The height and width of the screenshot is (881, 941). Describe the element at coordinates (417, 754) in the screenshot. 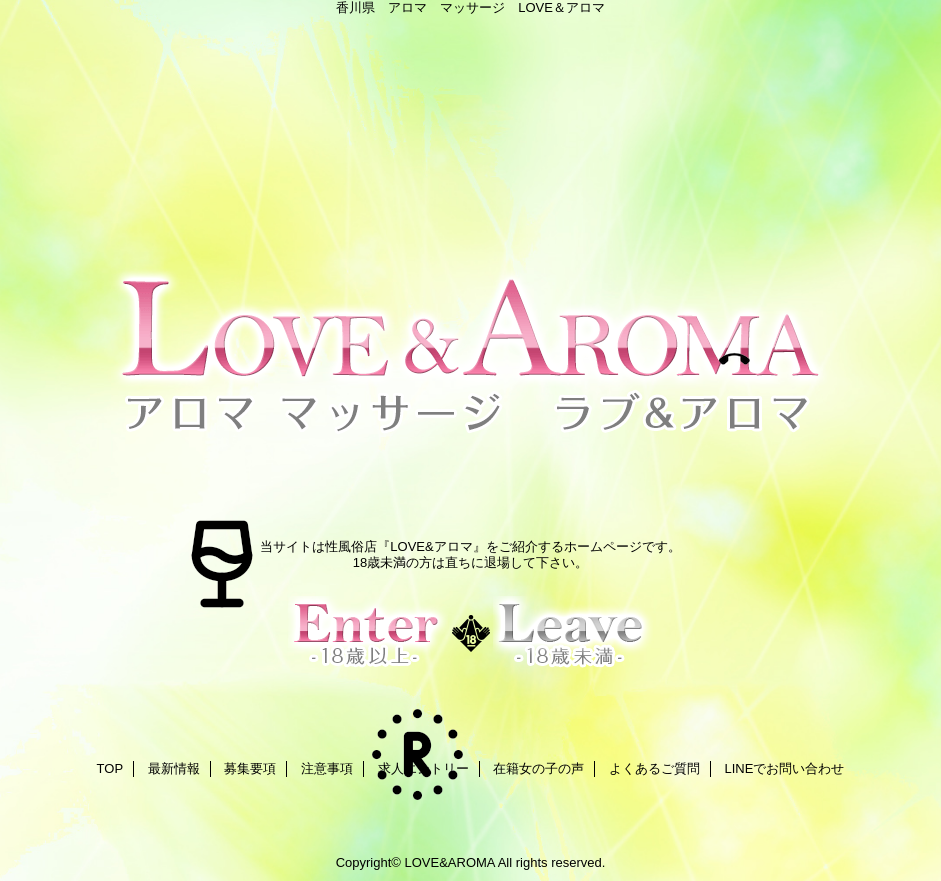

I see `indicates registered trademark or rights reserved` at that location.